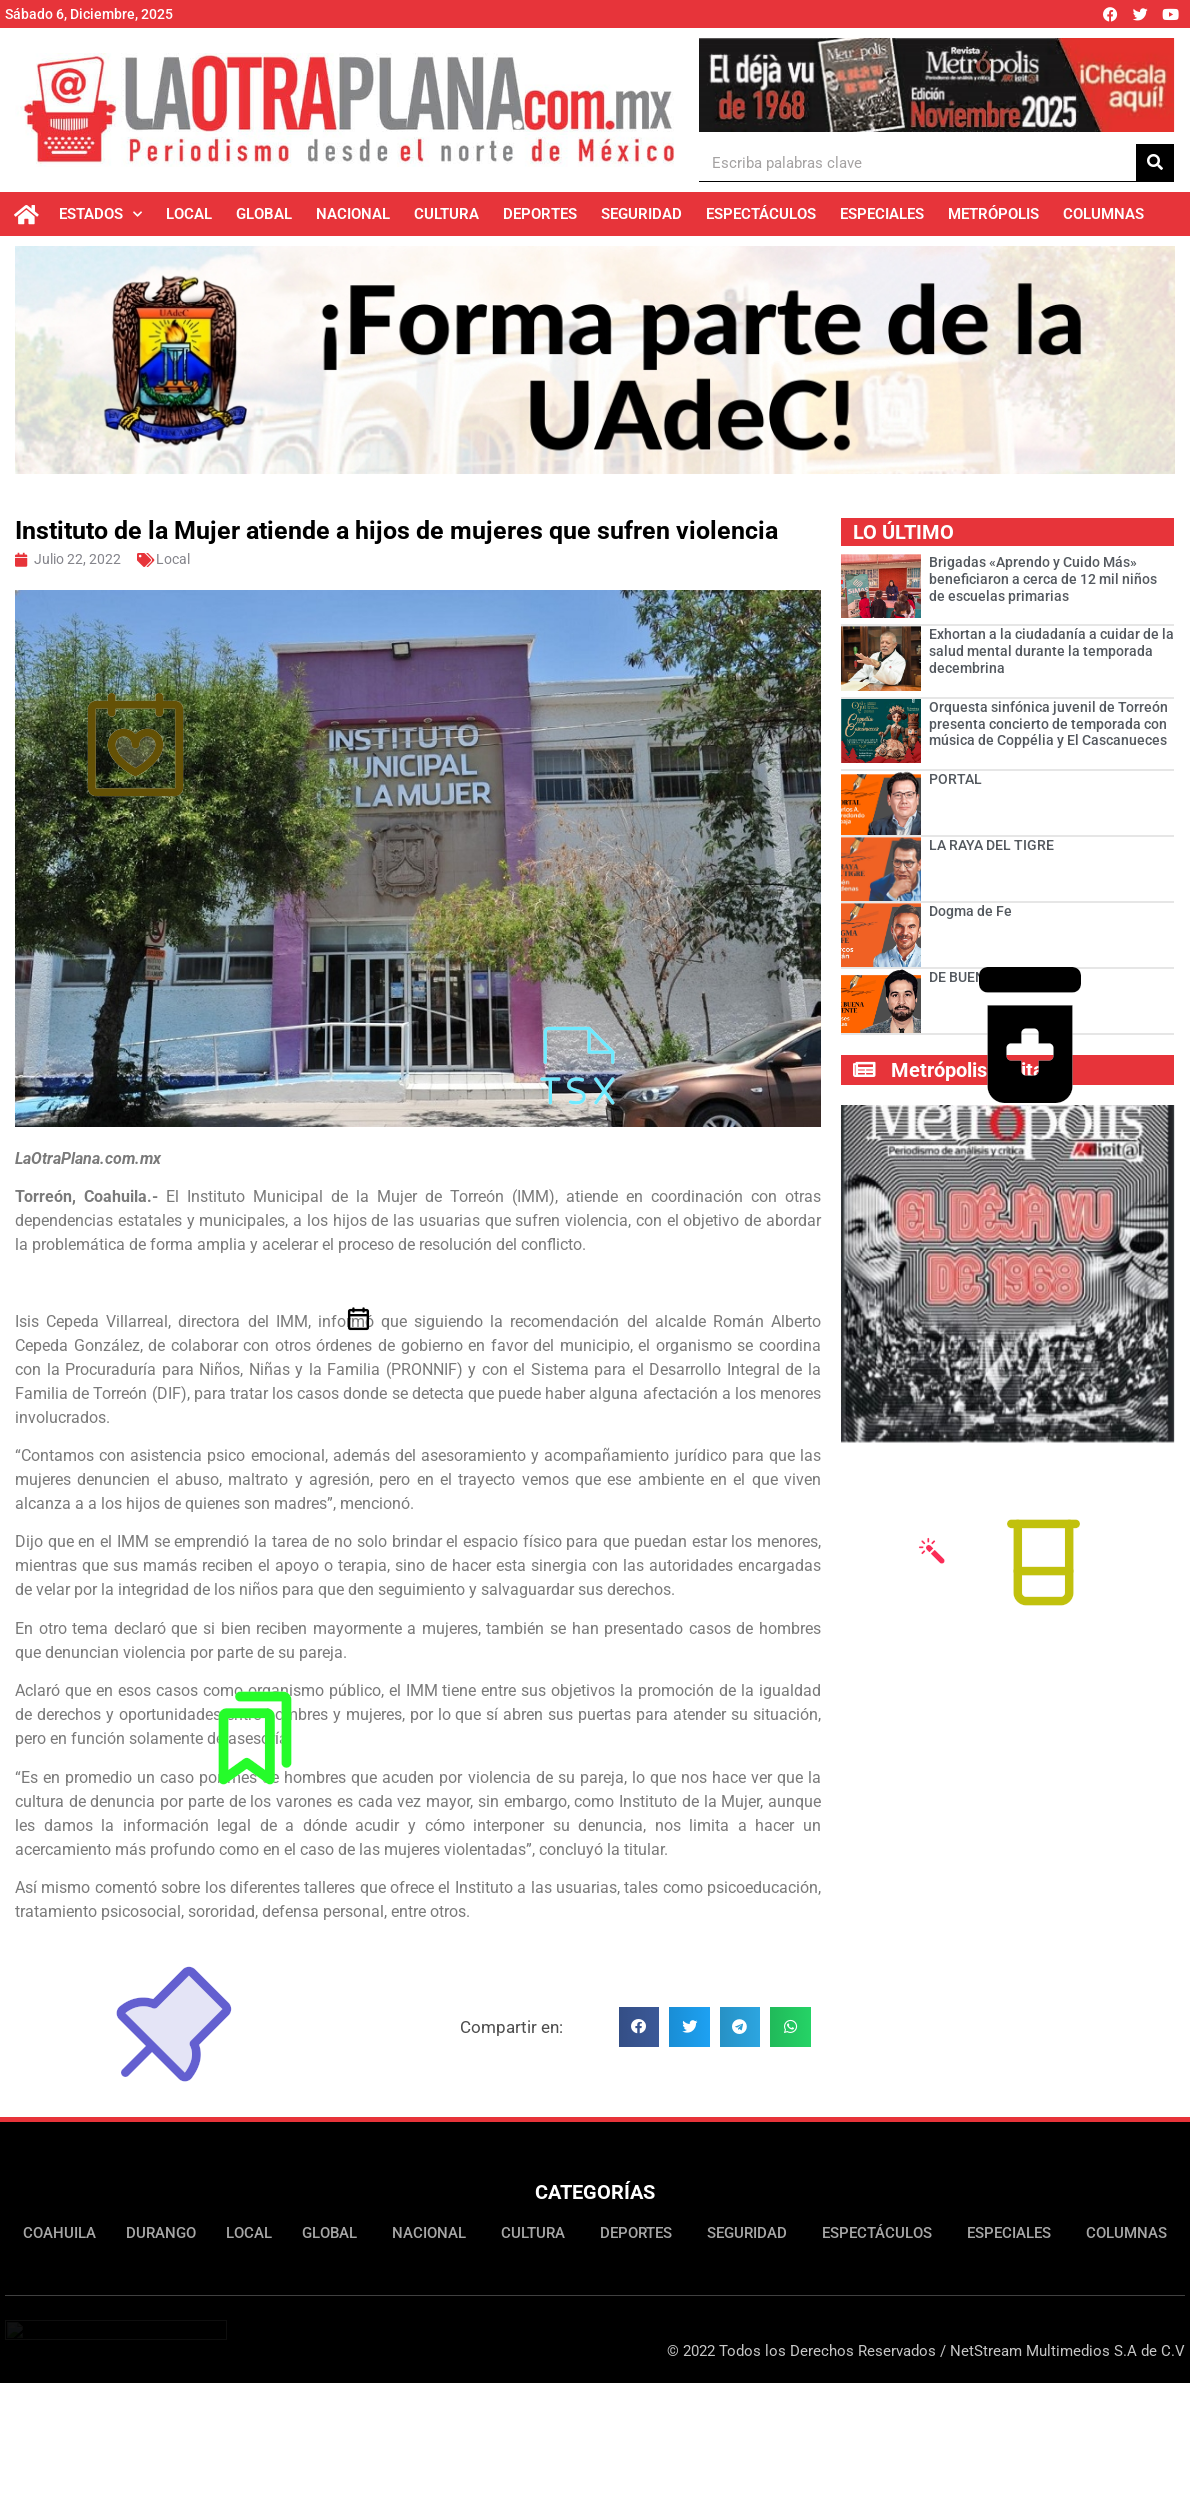 The image size is (1190, 2511). Describe the element at coordinates (1030, 1035) in the screenshot. I see `view prescription or medication details` at that location.